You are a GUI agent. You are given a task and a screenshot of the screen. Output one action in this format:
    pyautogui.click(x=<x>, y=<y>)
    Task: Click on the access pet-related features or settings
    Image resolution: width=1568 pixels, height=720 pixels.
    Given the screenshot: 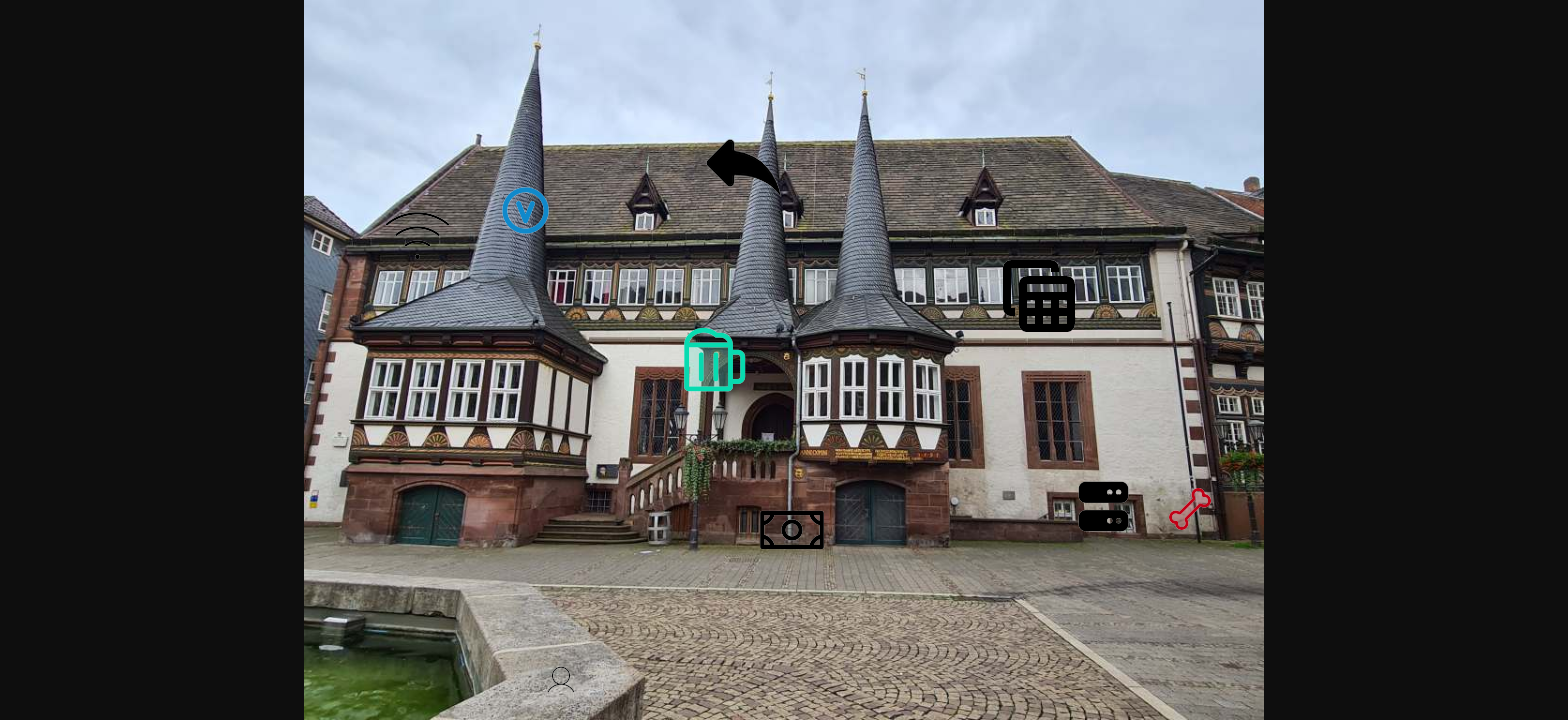 What is the action you would take?
    pyautogui.click(x=1190, y=509)
    